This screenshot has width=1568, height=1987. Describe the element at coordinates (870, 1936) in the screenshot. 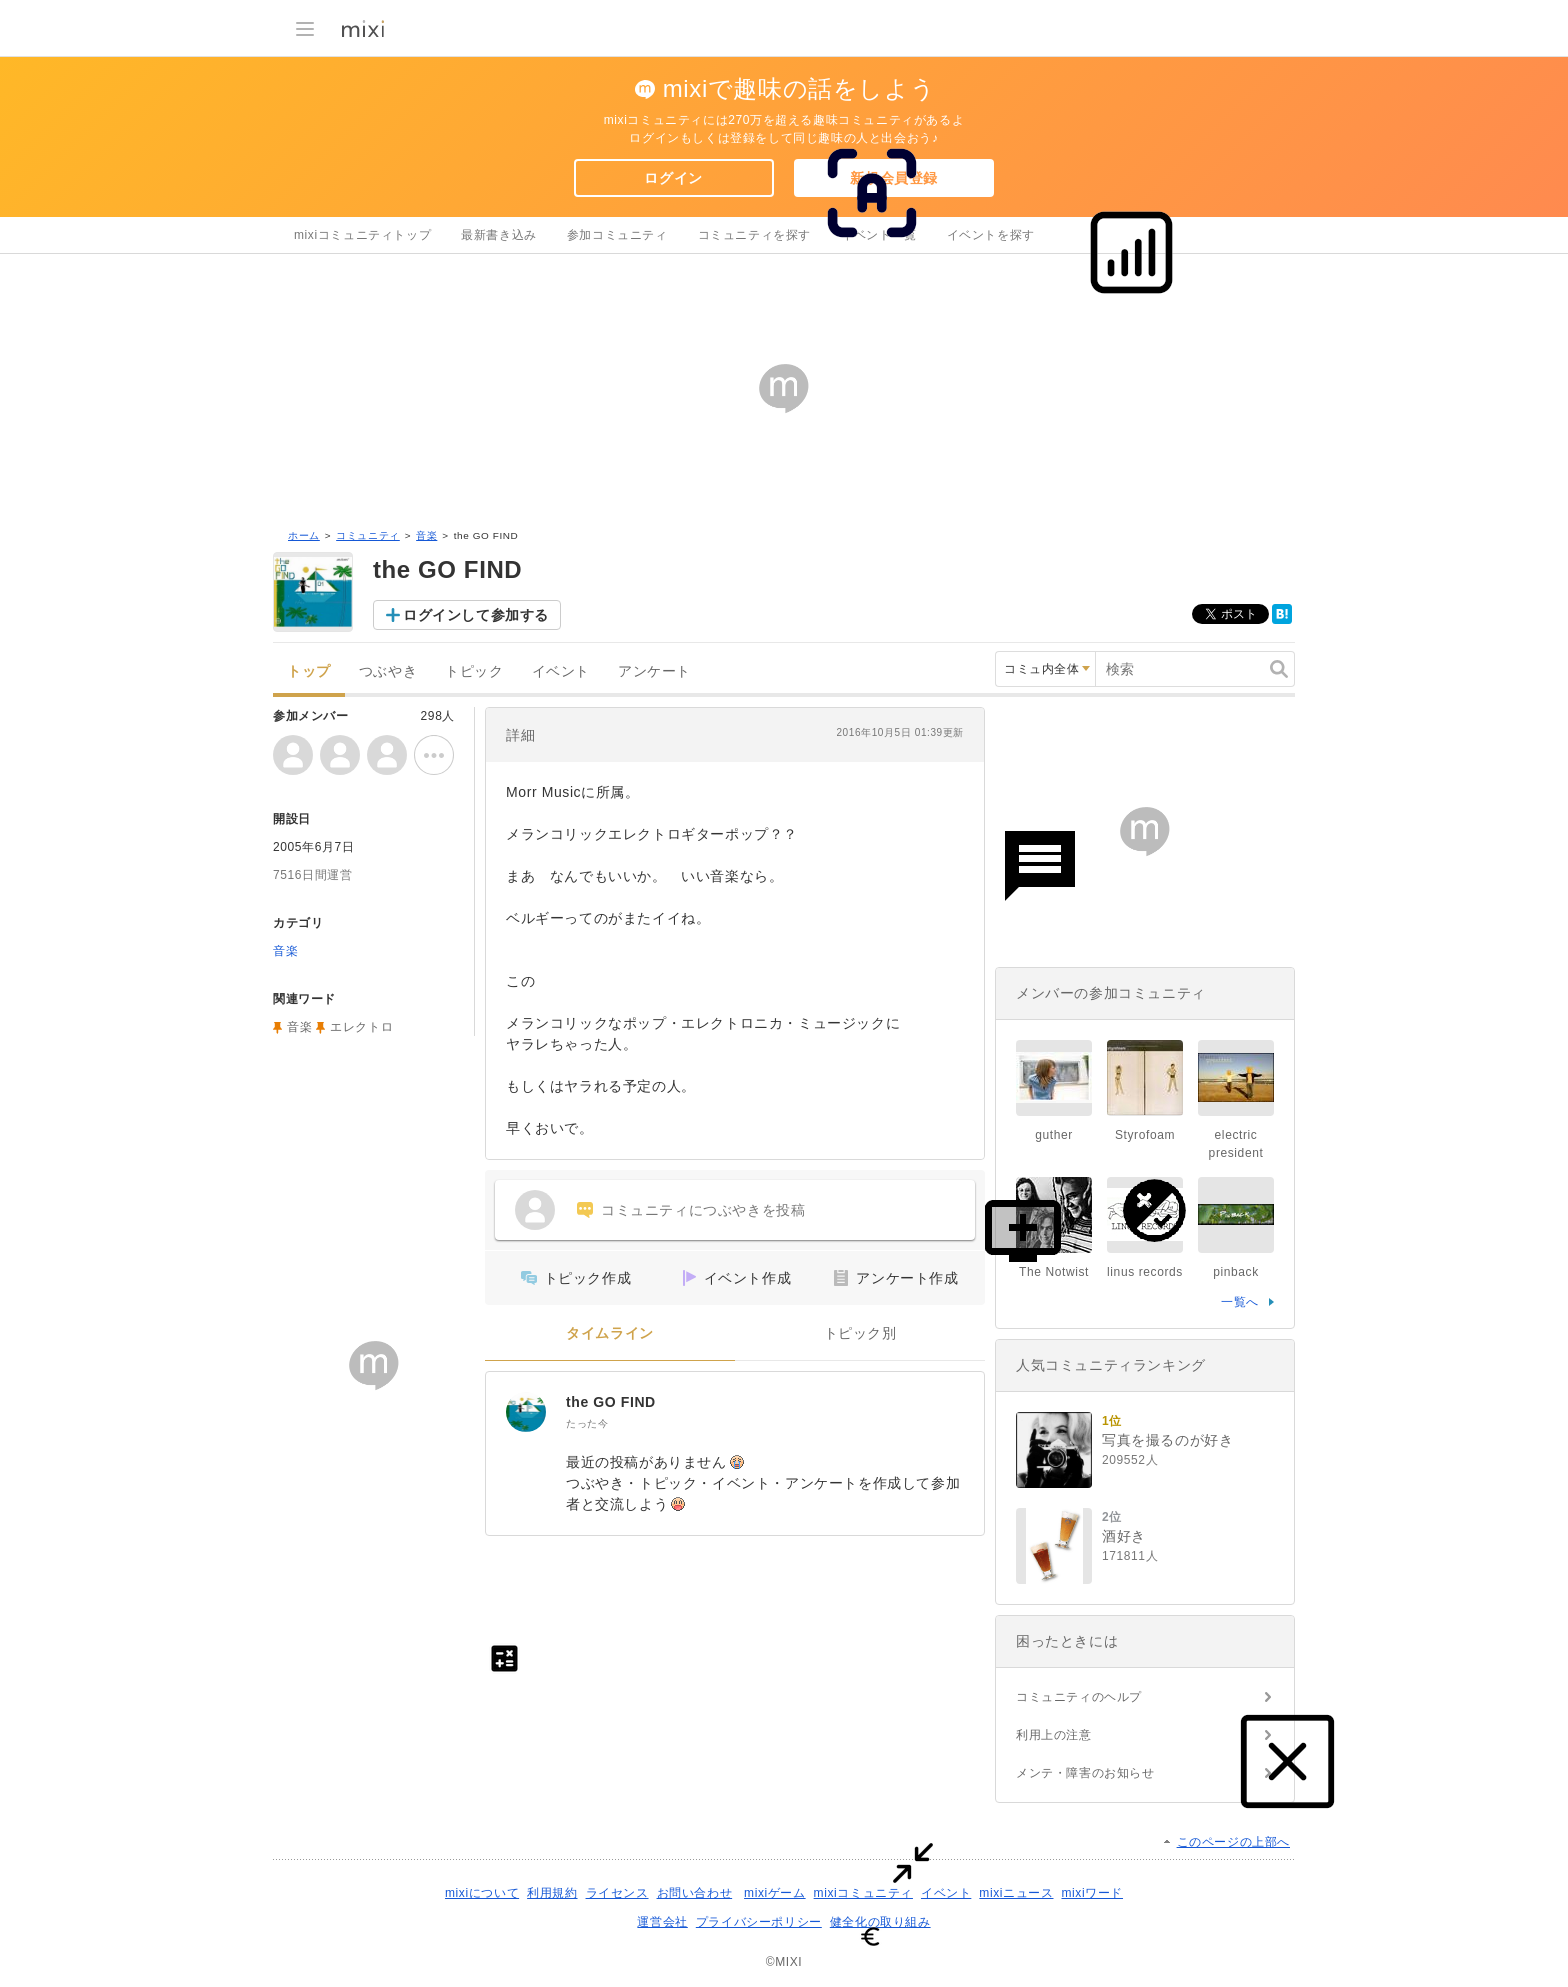

I see `view pricing in euros` at that location.